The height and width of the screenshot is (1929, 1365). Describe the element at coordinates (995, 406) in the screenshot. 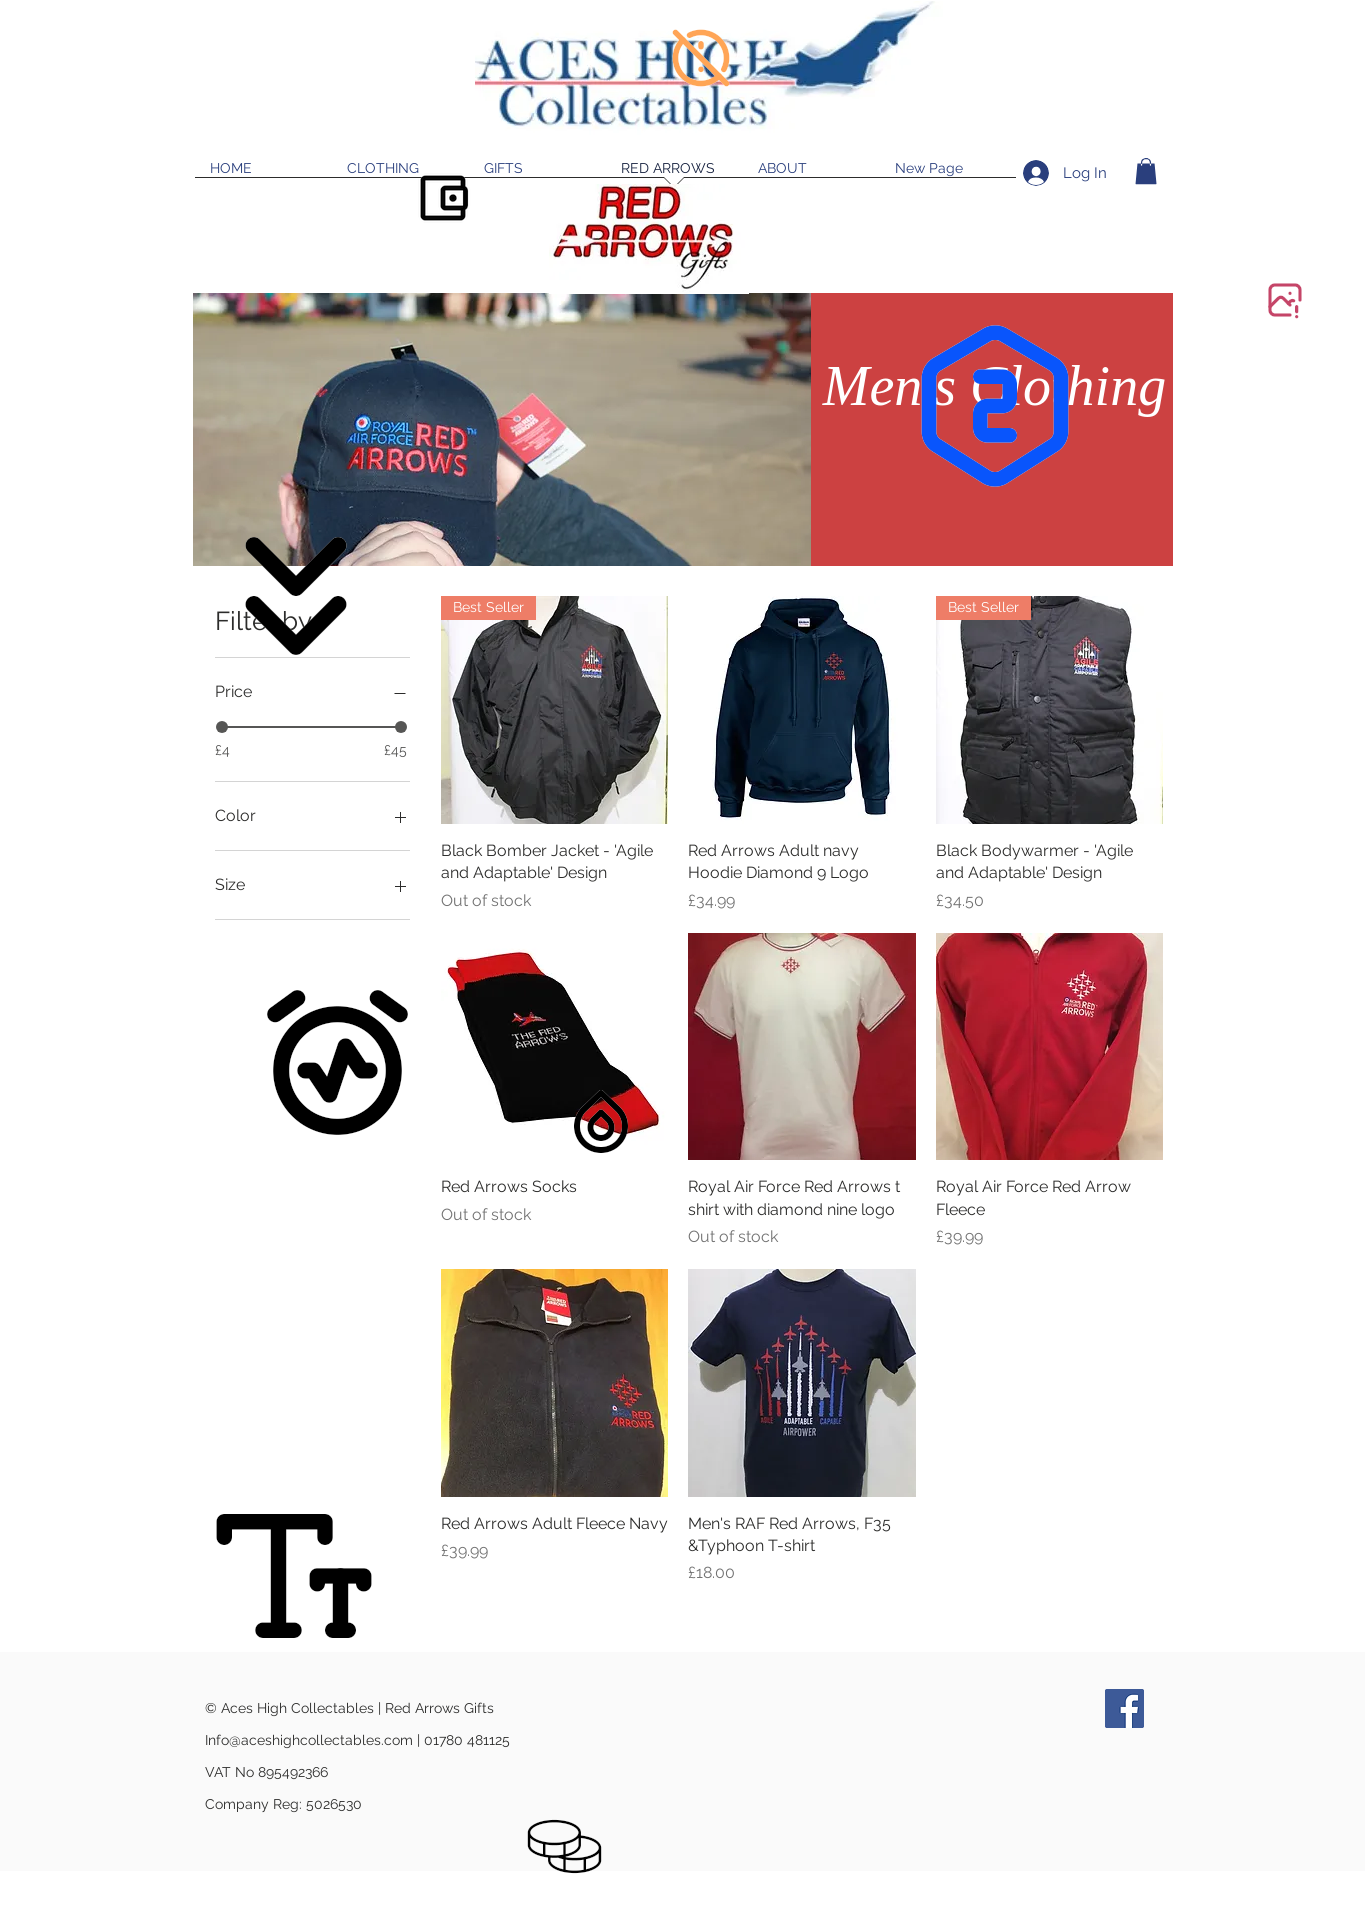

I see `step 2 in a multi-step process` at that location.